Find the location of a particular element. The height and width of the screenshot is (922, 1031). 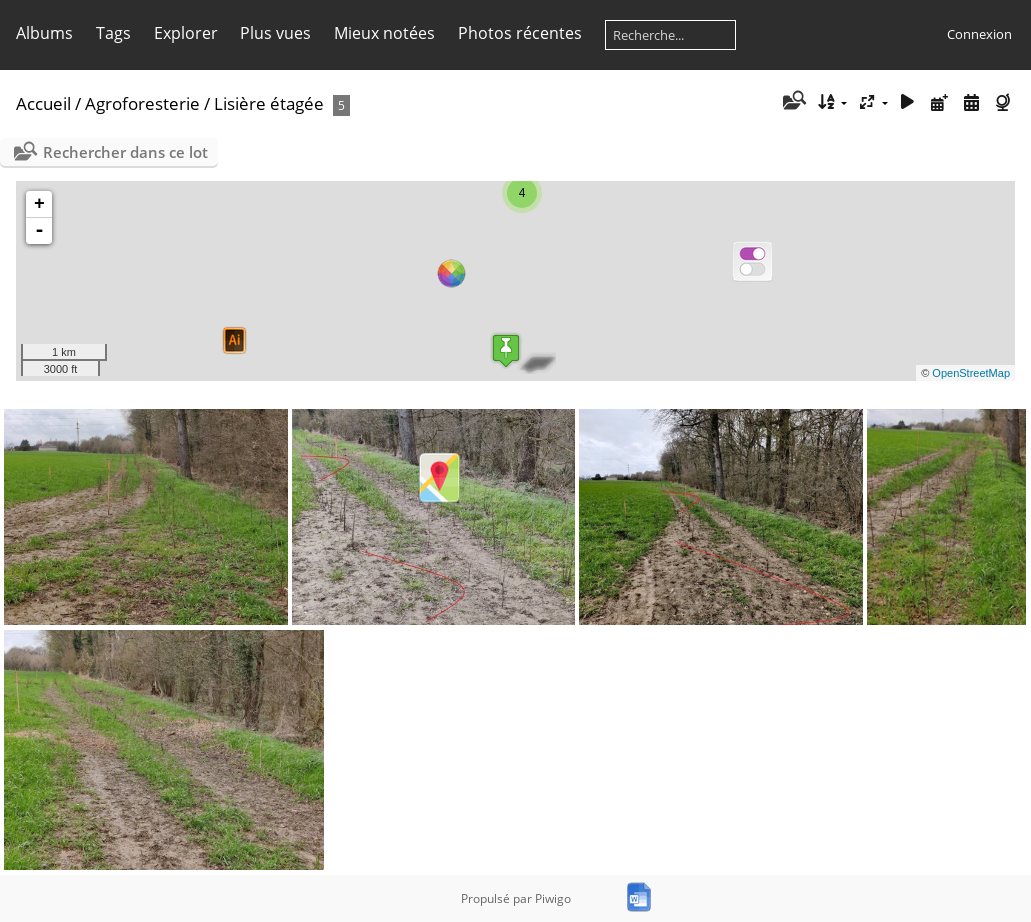

a microsoft word document file is located at coordinates (639, 897).